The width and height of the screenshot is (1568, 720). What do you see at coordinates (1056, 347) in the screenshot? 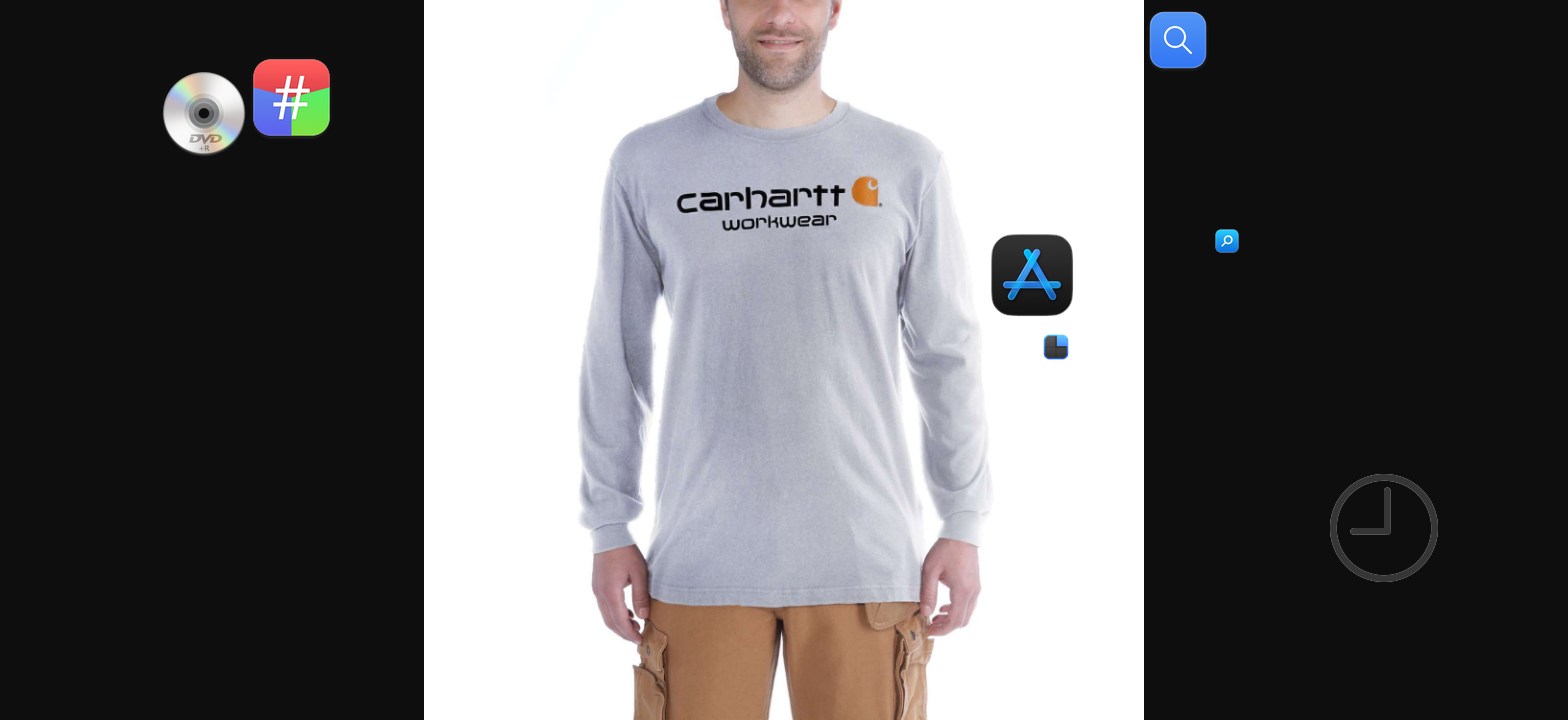
I see `switch to workspace in the top-right position` at bounding box center [1056, 347].